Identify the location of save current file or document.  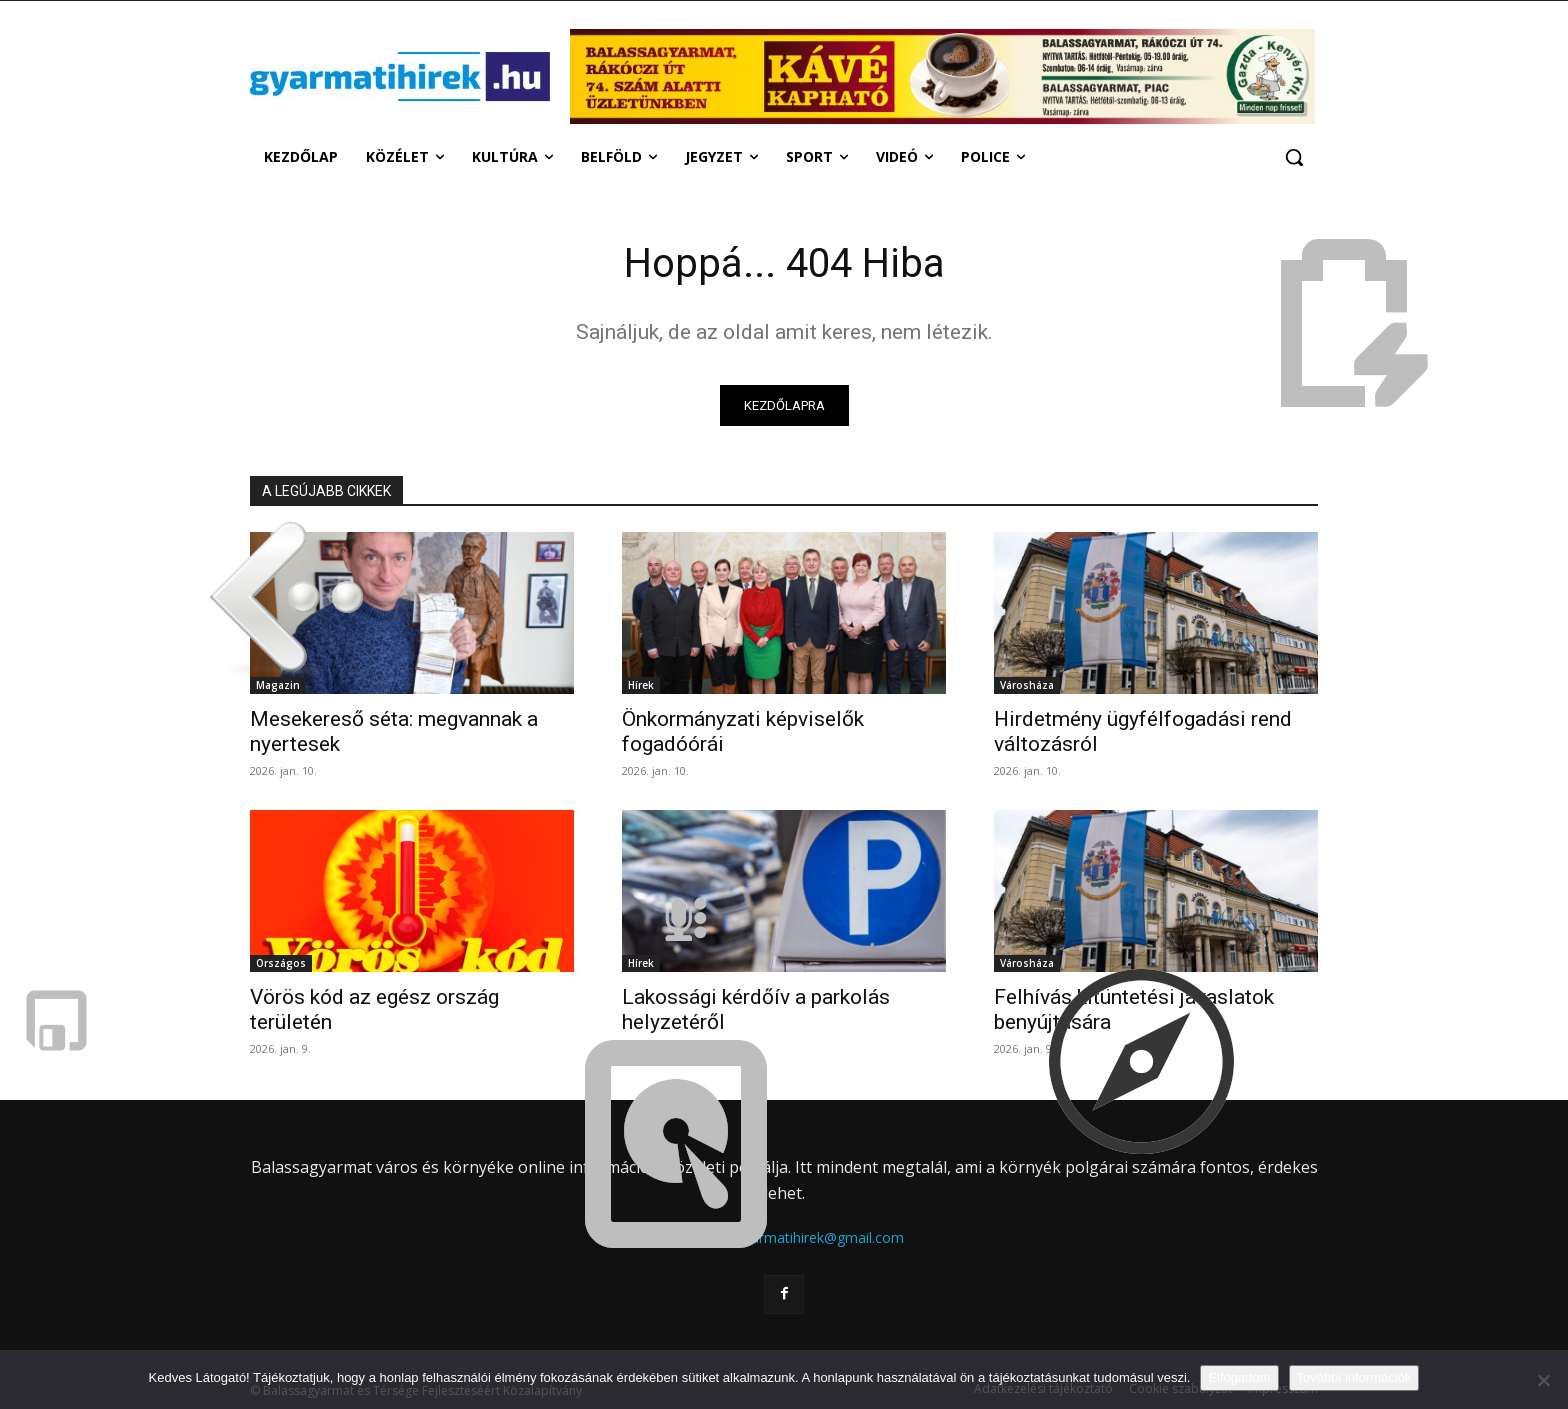
(56, 1020).